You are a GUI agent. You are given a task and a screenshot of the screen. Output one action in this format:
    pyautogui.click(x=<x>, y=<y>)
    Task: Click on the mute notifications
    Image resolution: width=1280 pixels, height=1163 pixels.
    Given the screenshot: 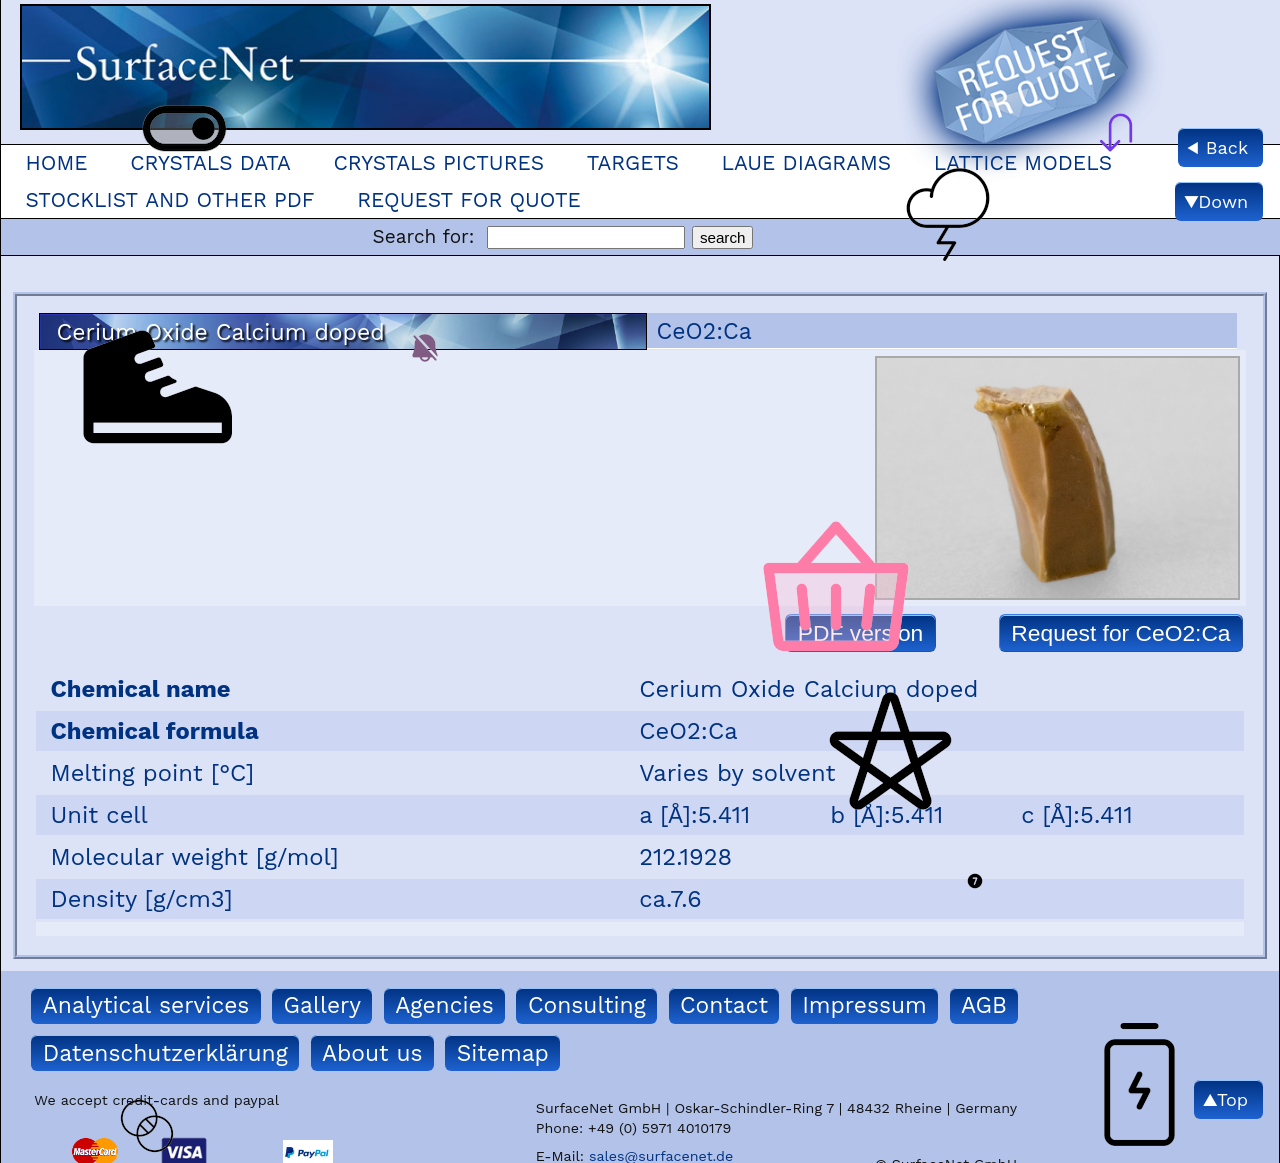 What is the action you would take?
    pyautogui.click(x=425, y=348)
    